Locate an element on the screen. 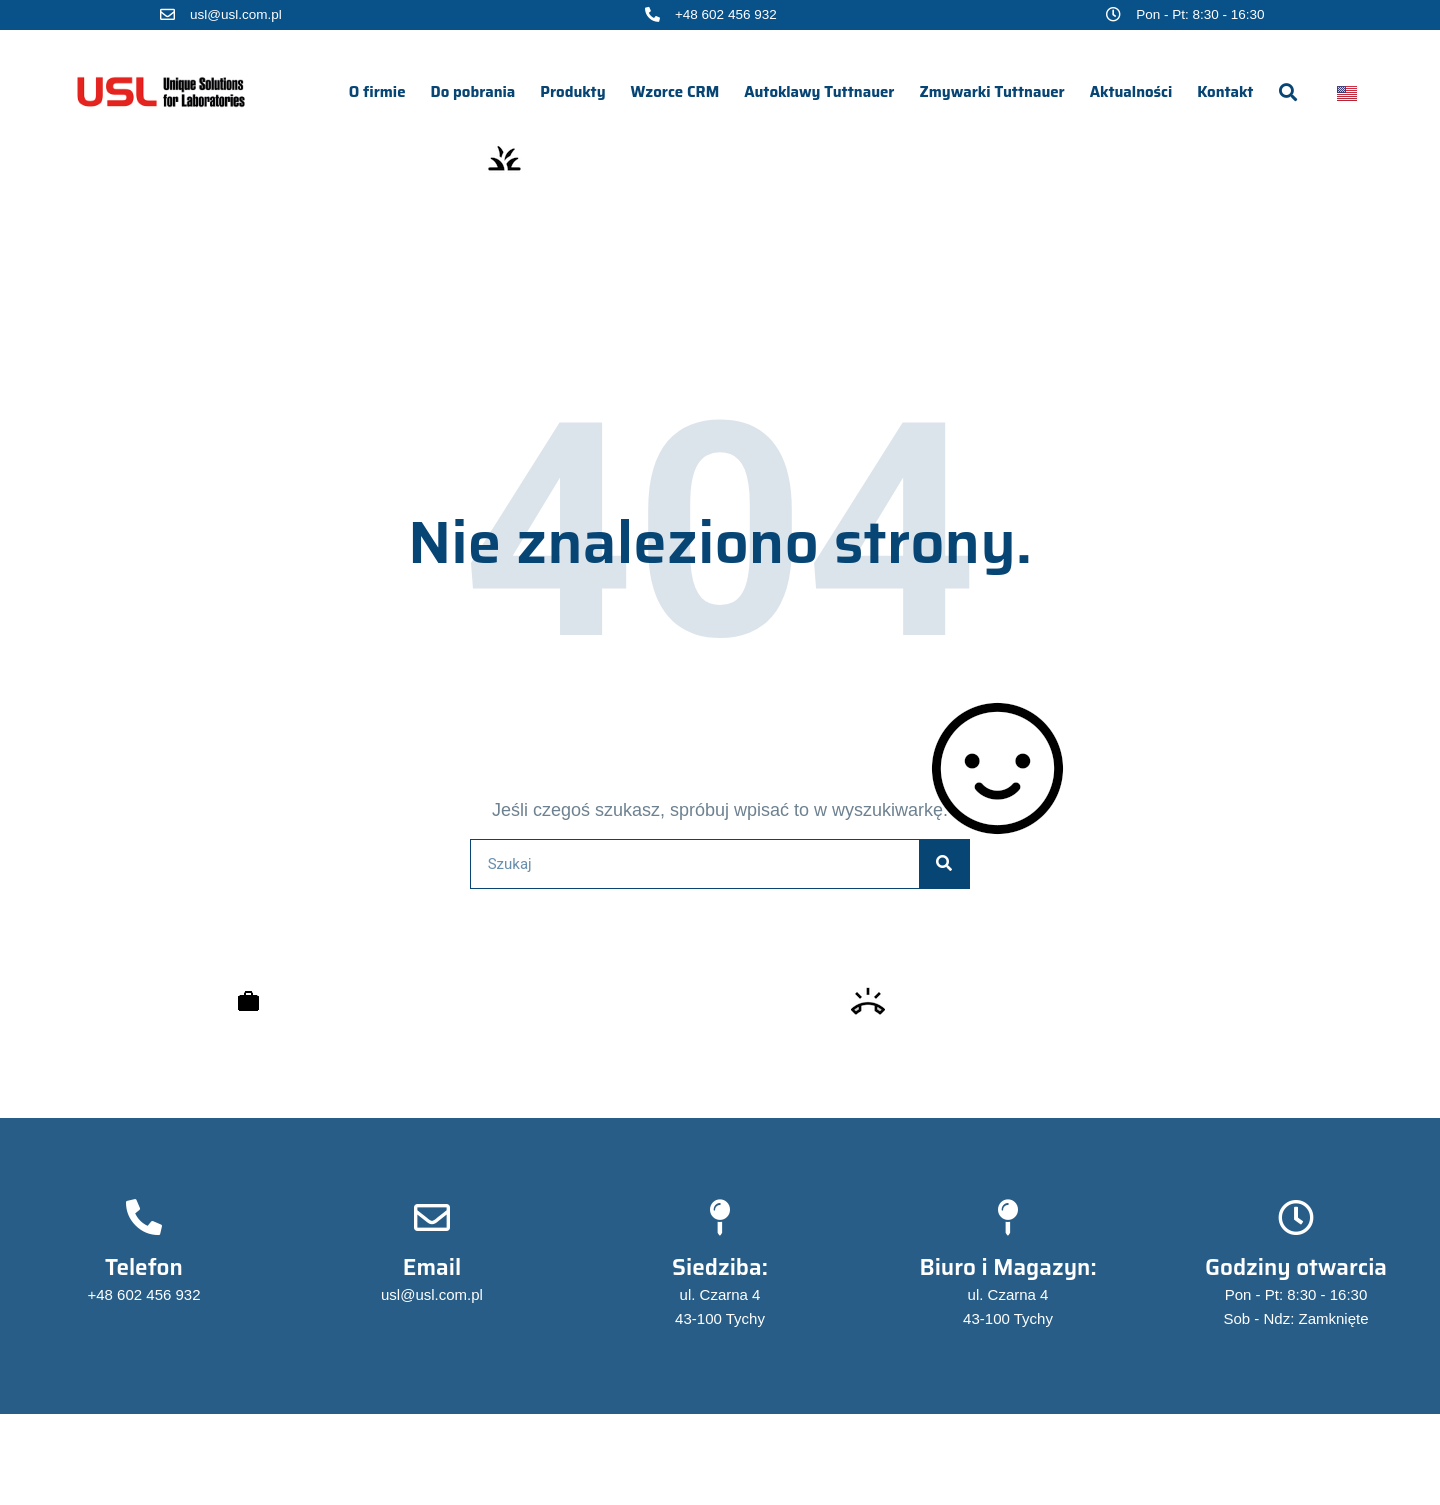 This screenshot has height=1505, width=1440. add an emoji or reaction is located at coordinates (997, 768).